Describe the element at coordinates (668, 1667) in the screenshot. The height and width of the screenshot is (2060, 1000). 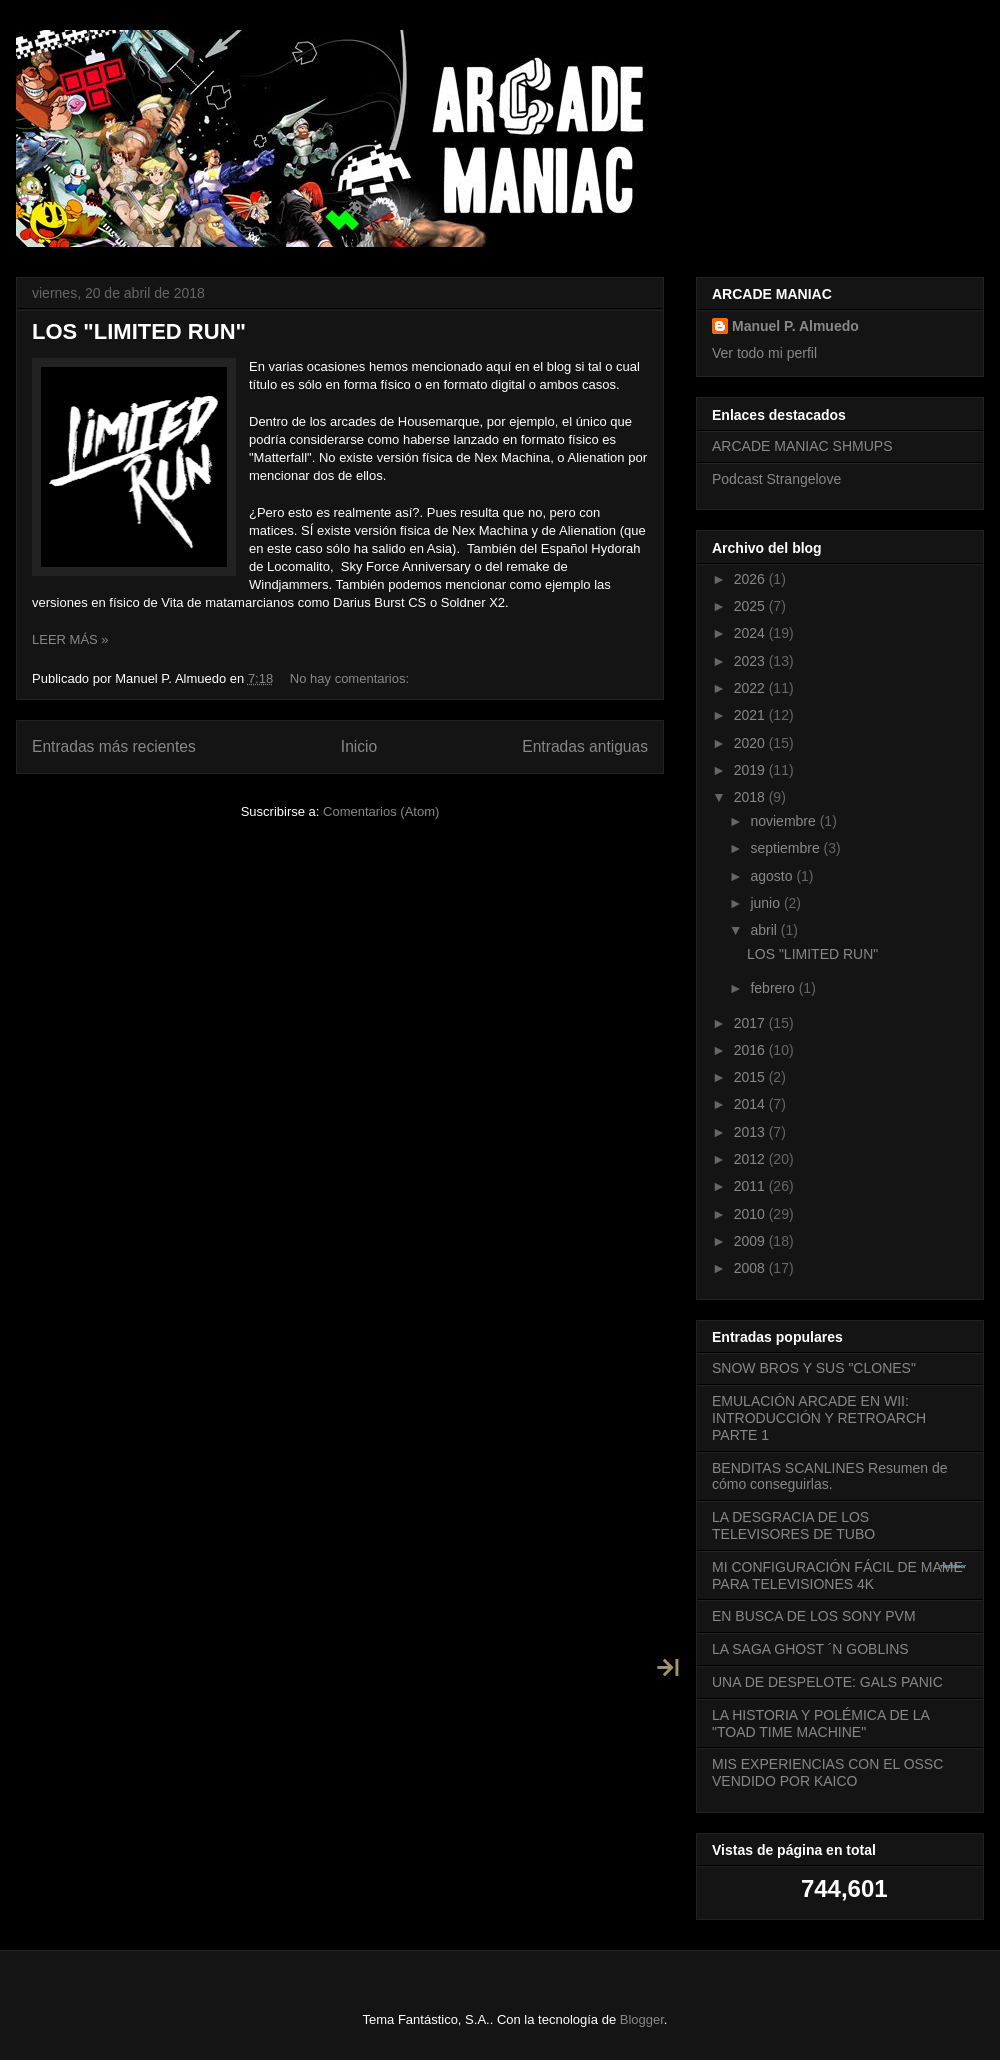
I see `collapse panel to the right` at that location.